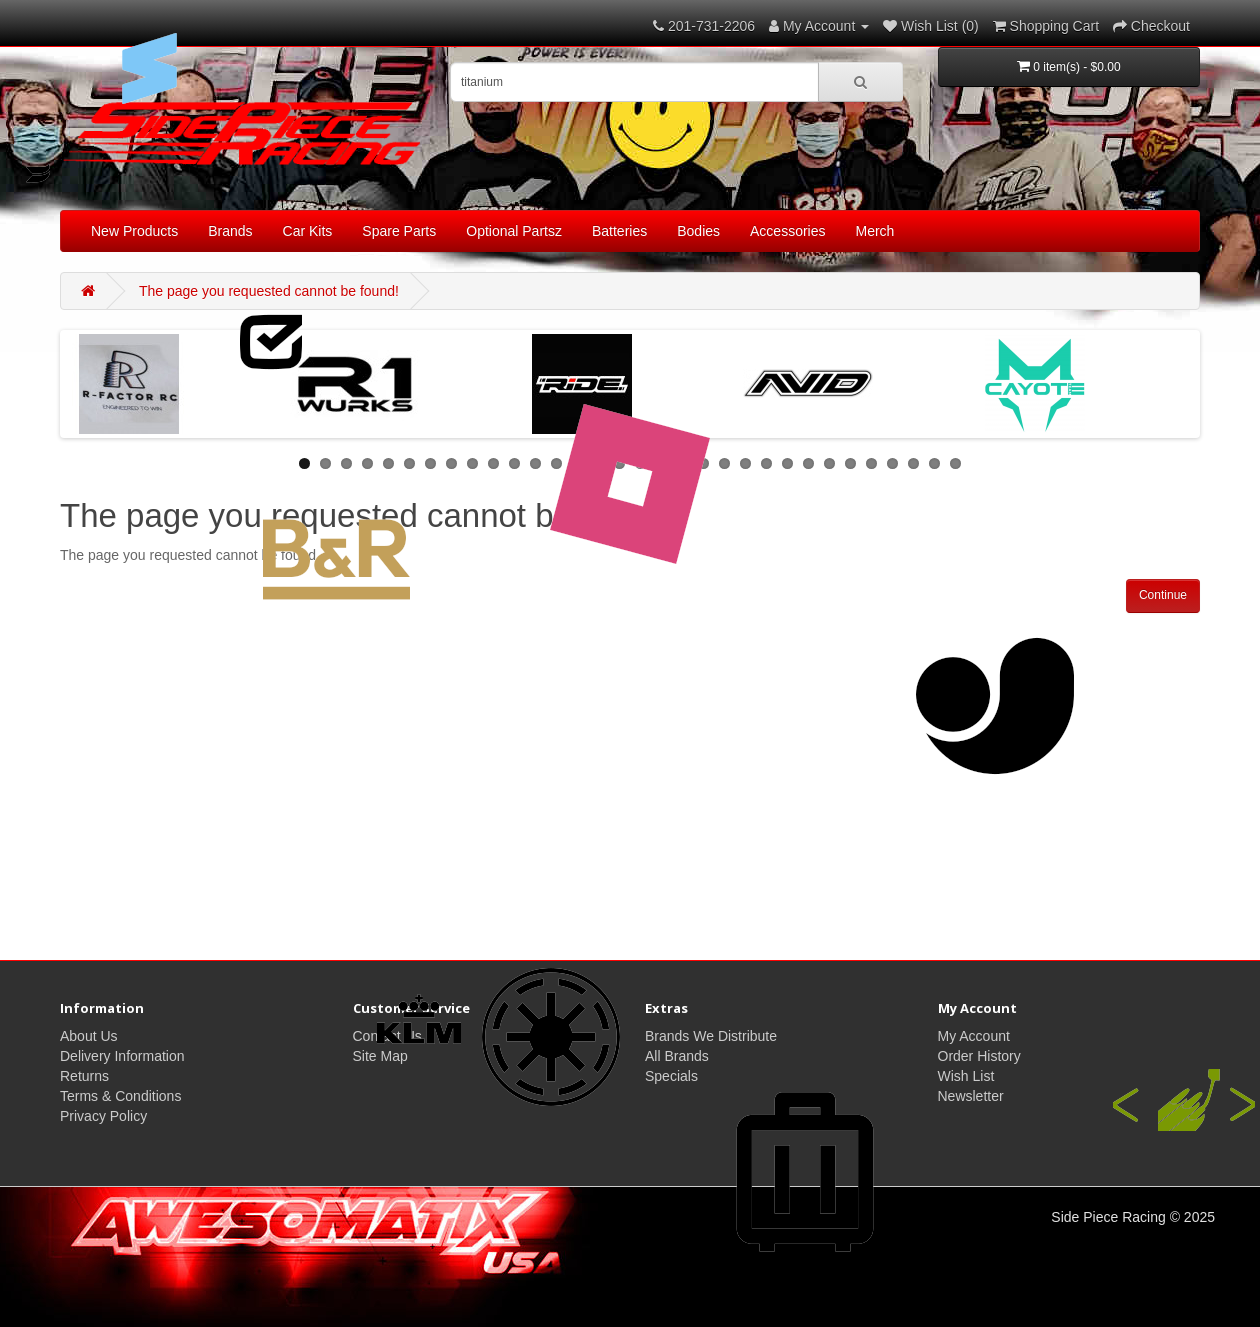  What do you see at coordinates (995, 706) in the screenshot?
I see `ultralytics company logo` at bounding box center [995, 706].